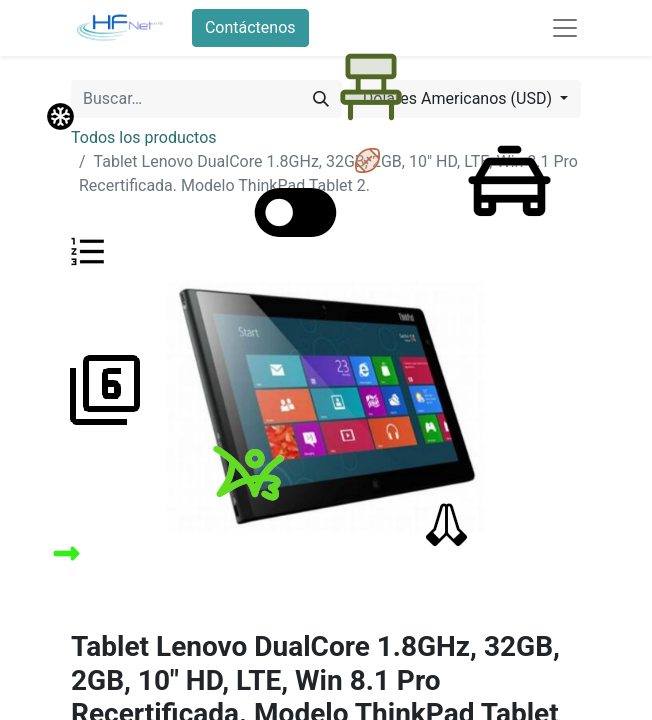  I want to click on link to Archive of Our Own (AO3) fanfiction platform, so click(248, 471).